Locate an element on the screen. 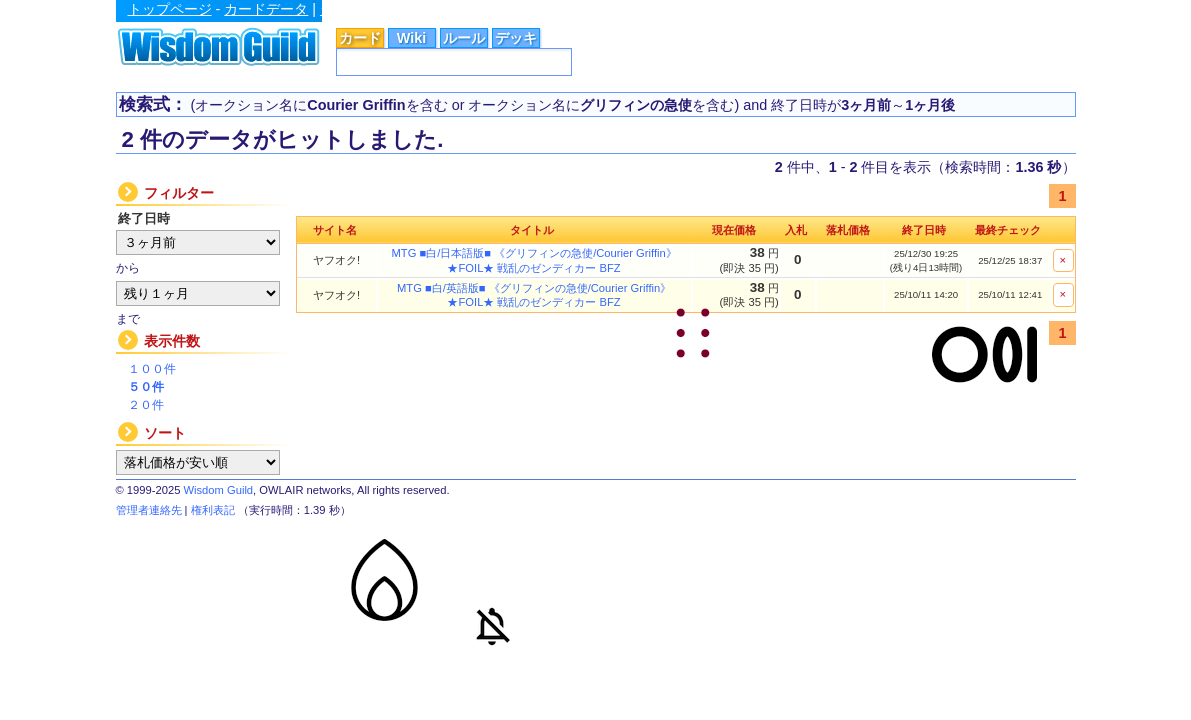 Image resolution: width=1191 pixels, height=720 pixels. open the Medium app is located at coordinates (984, 354).